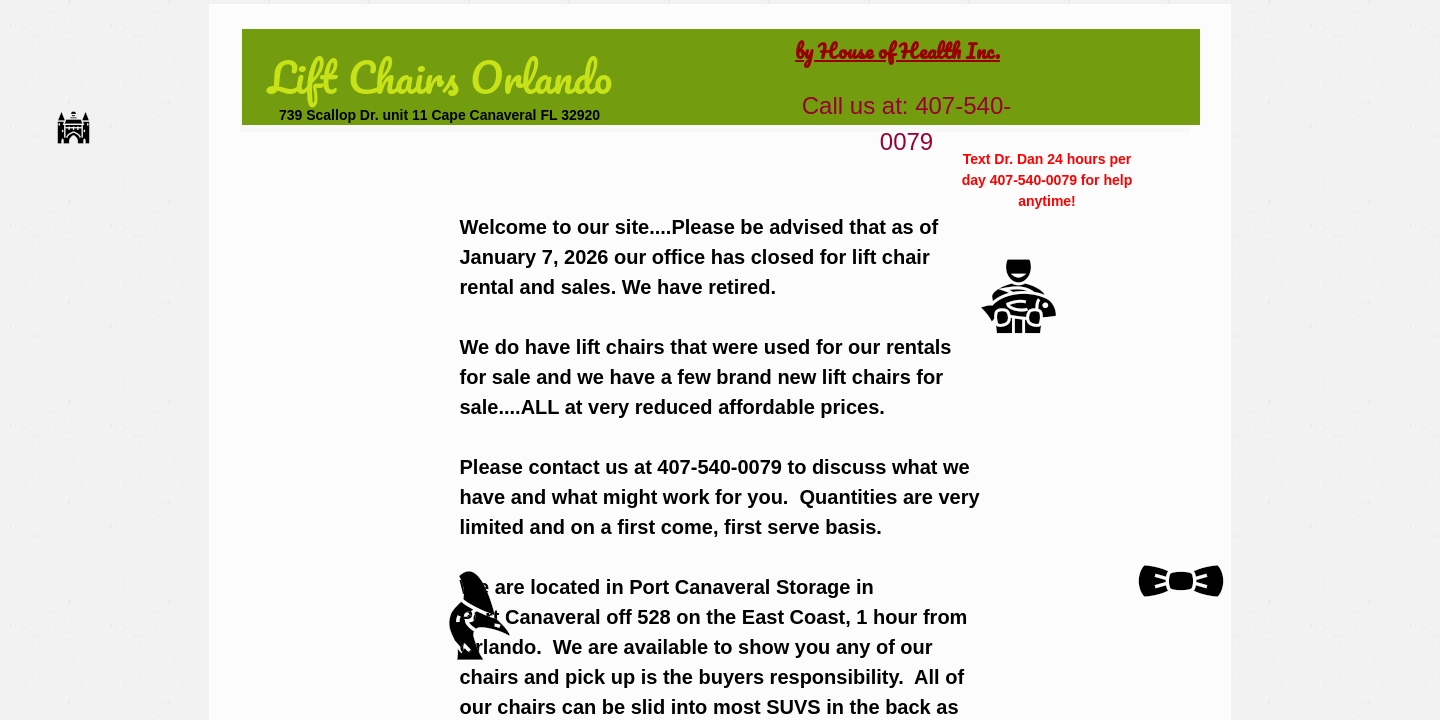 This screenshot has height=720, width=1440. I want to click on cassowary bird icon for wildlife or nature app, so click(475, 615).